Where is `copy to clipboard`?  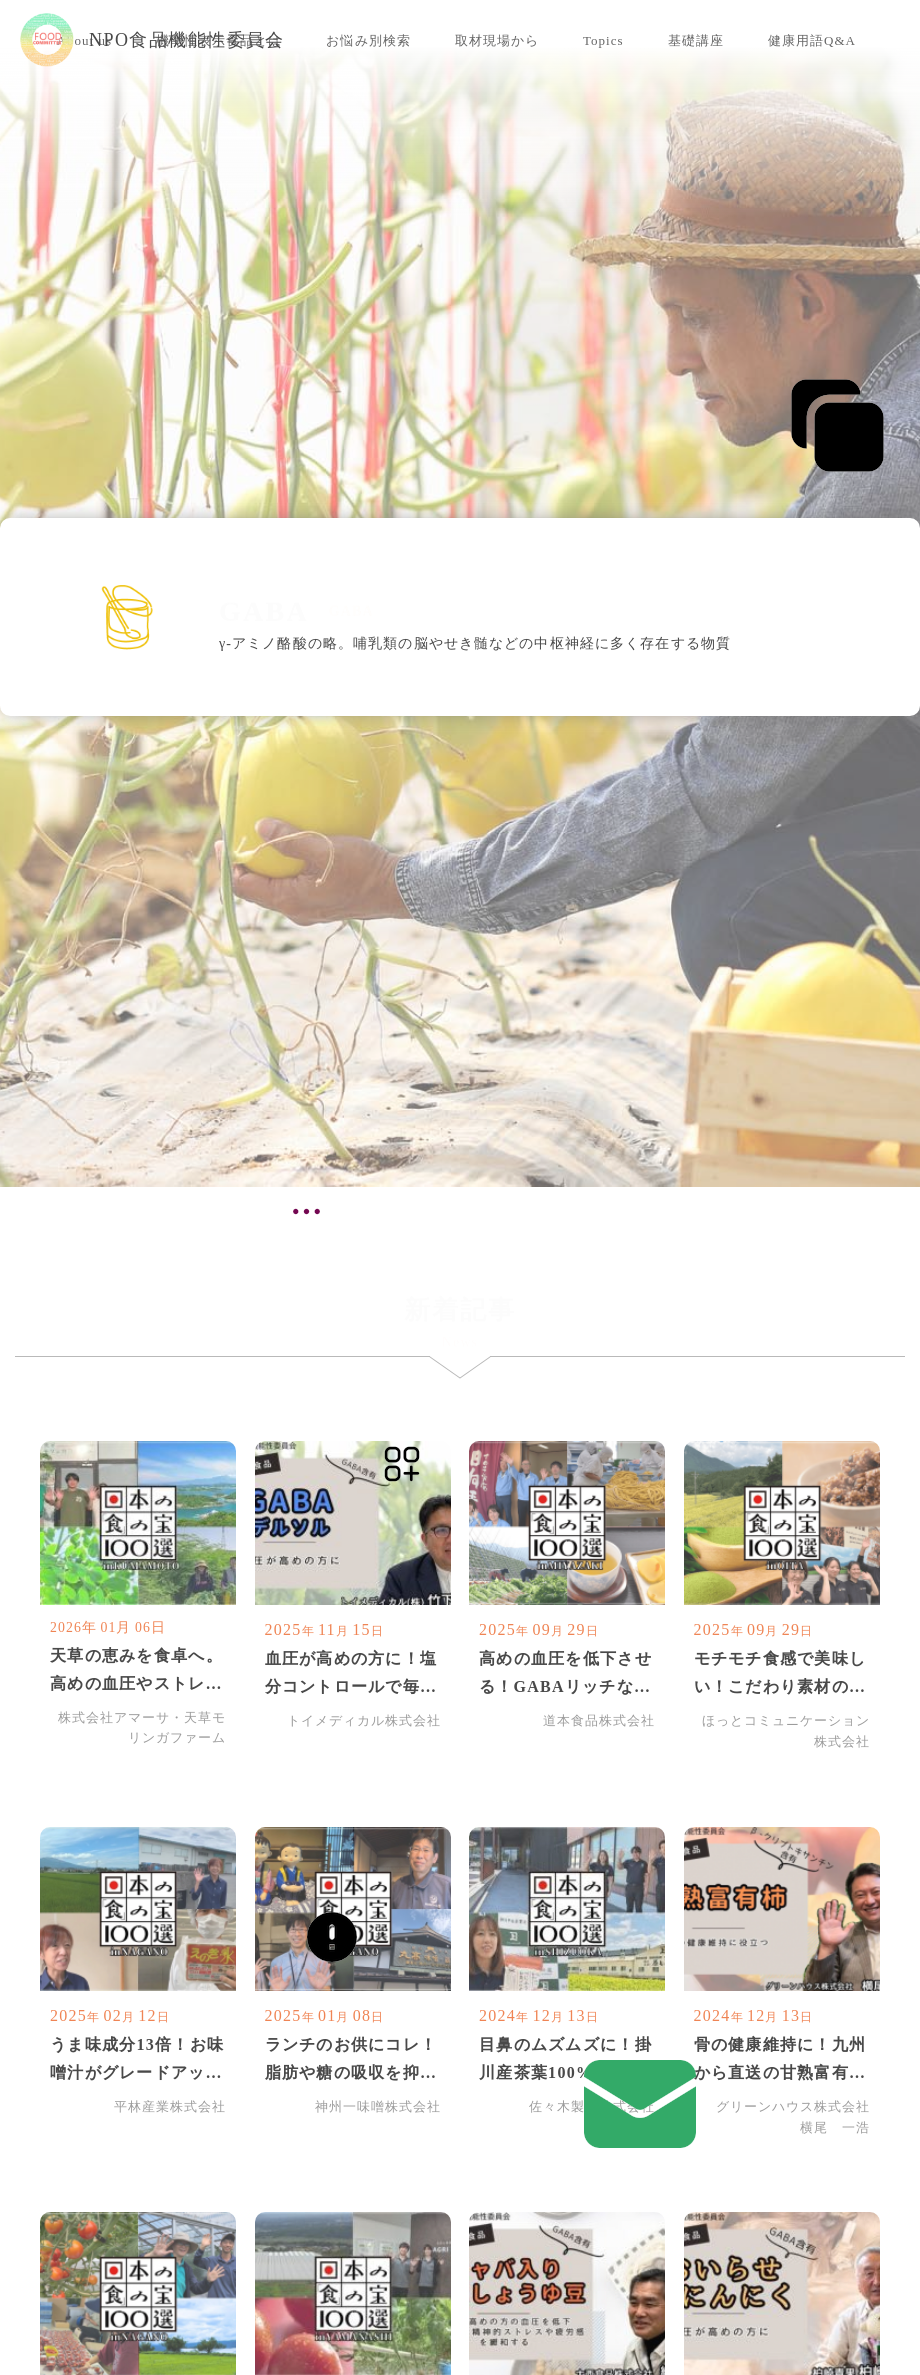 copy to clipboard is located at coordinates (837, 425).